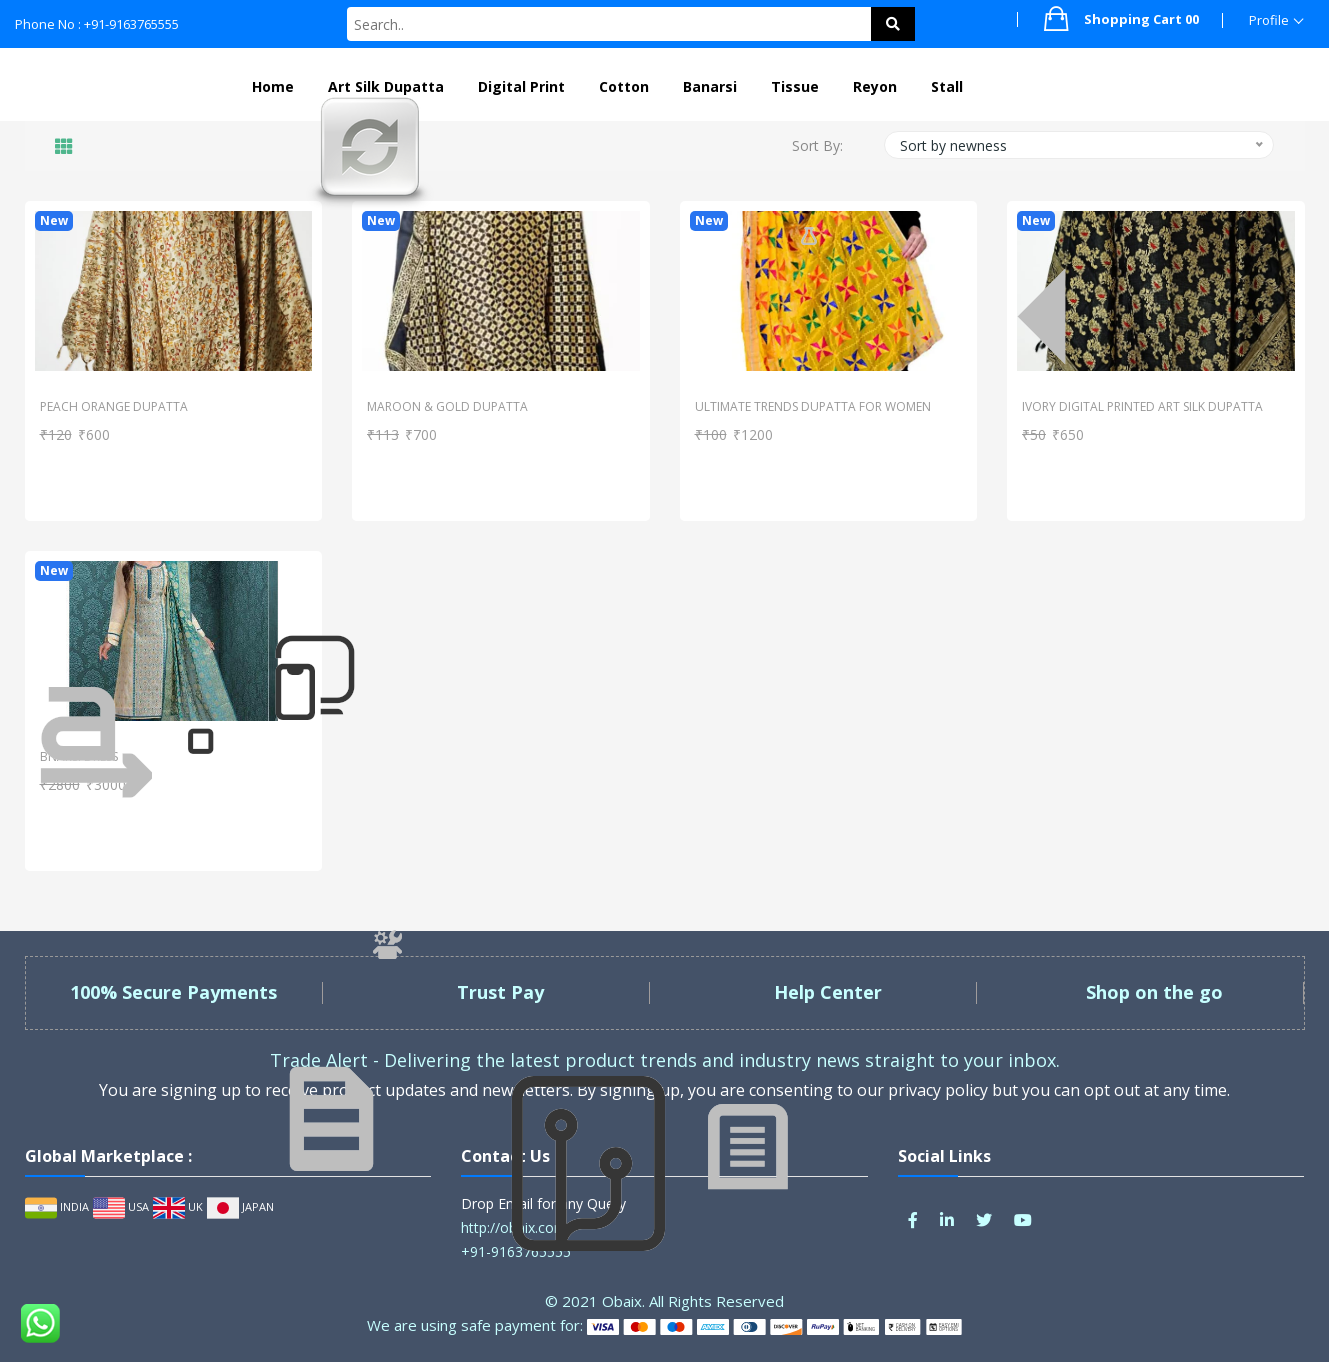  Describe the element at coordinates (315, 675) in the screenshot. I see `link or sync devices together` at that location.